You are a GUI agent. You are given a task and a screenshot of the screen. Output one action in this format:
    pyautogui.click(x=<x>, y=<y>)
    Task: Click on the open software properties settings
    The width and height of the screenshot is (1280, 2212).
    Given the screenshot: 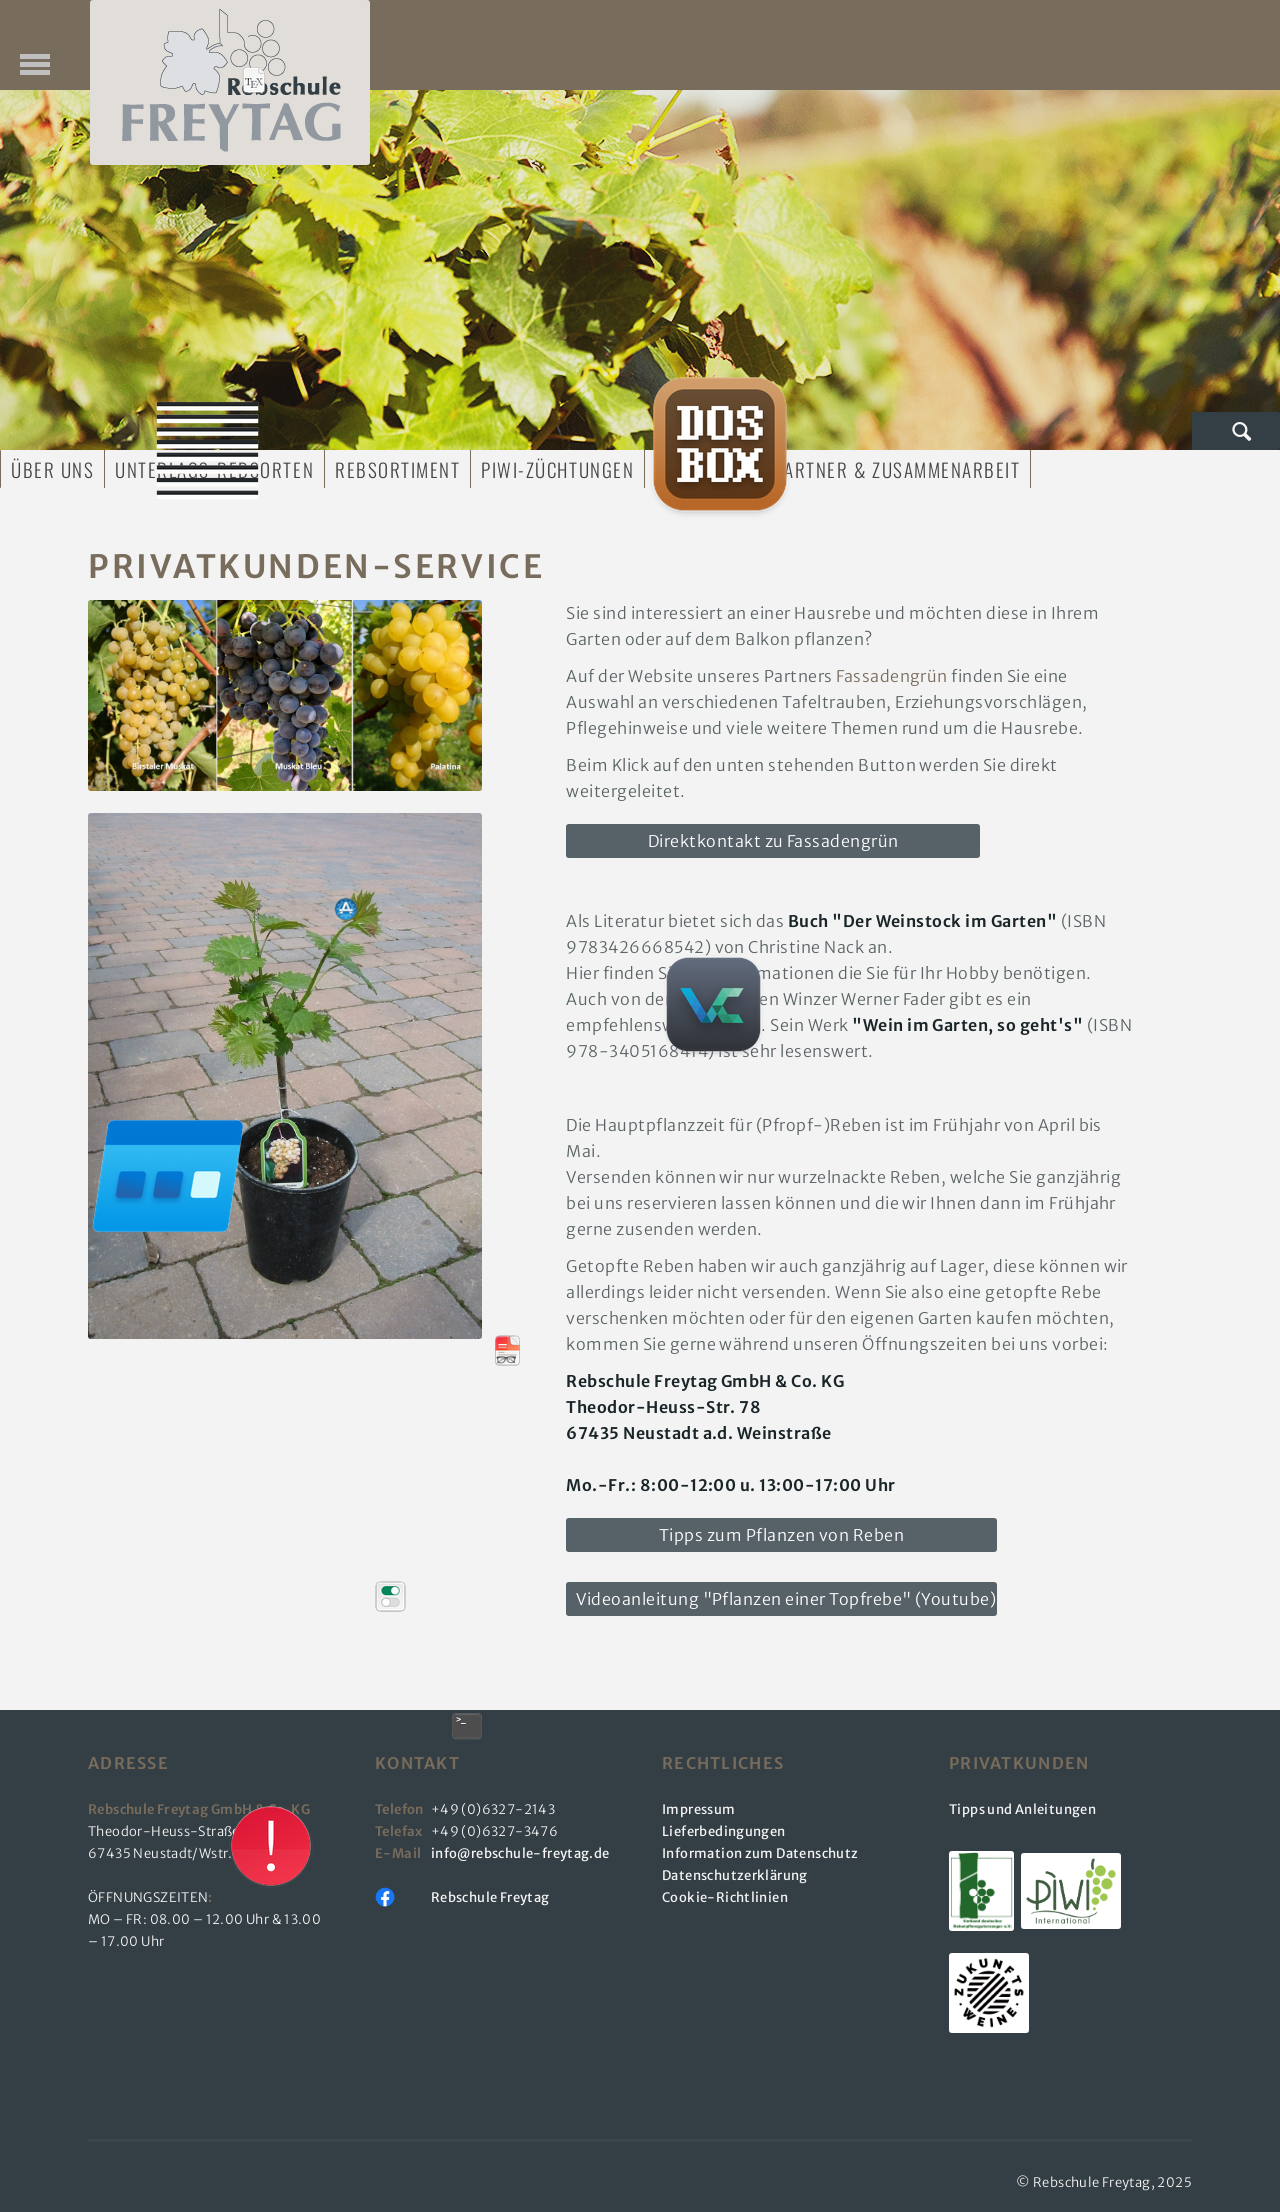 What is the action you would take?
    pyautogui.click(x=346, y=909)
    